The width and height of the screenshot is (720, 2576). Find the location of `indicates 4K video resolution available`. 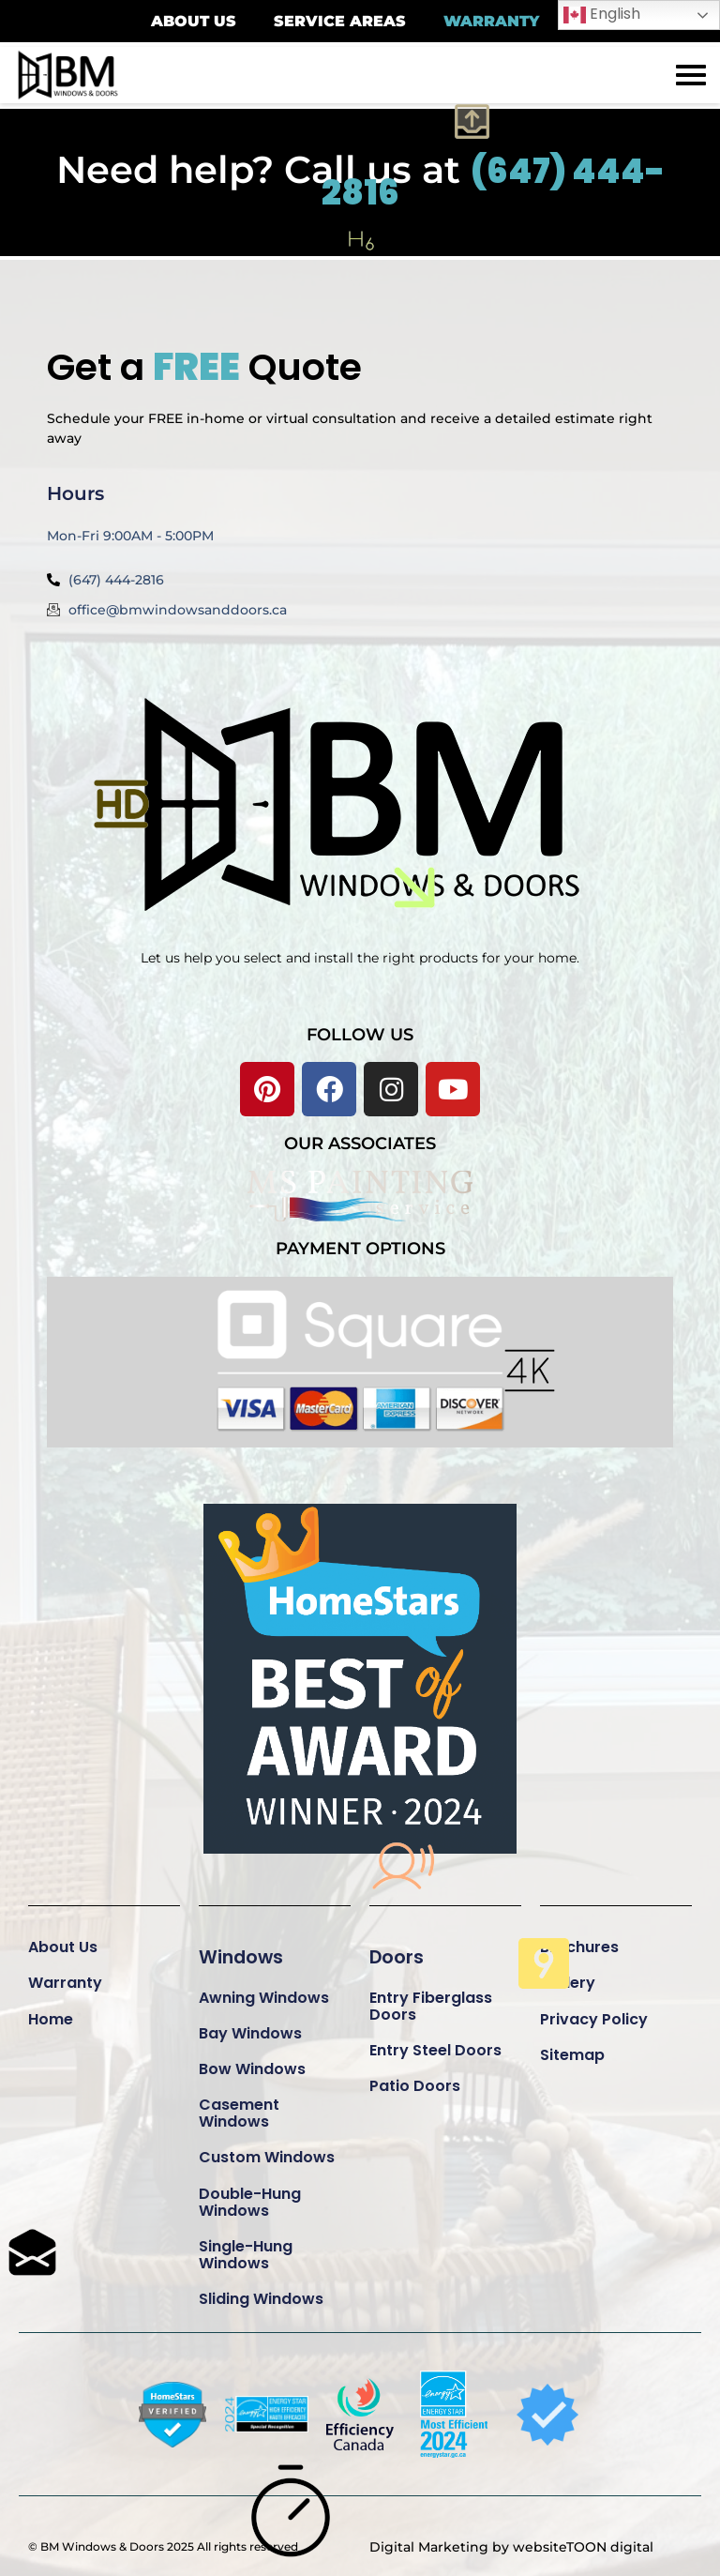

indicates 4K video resolution available is located at coordinates (530, 1371).